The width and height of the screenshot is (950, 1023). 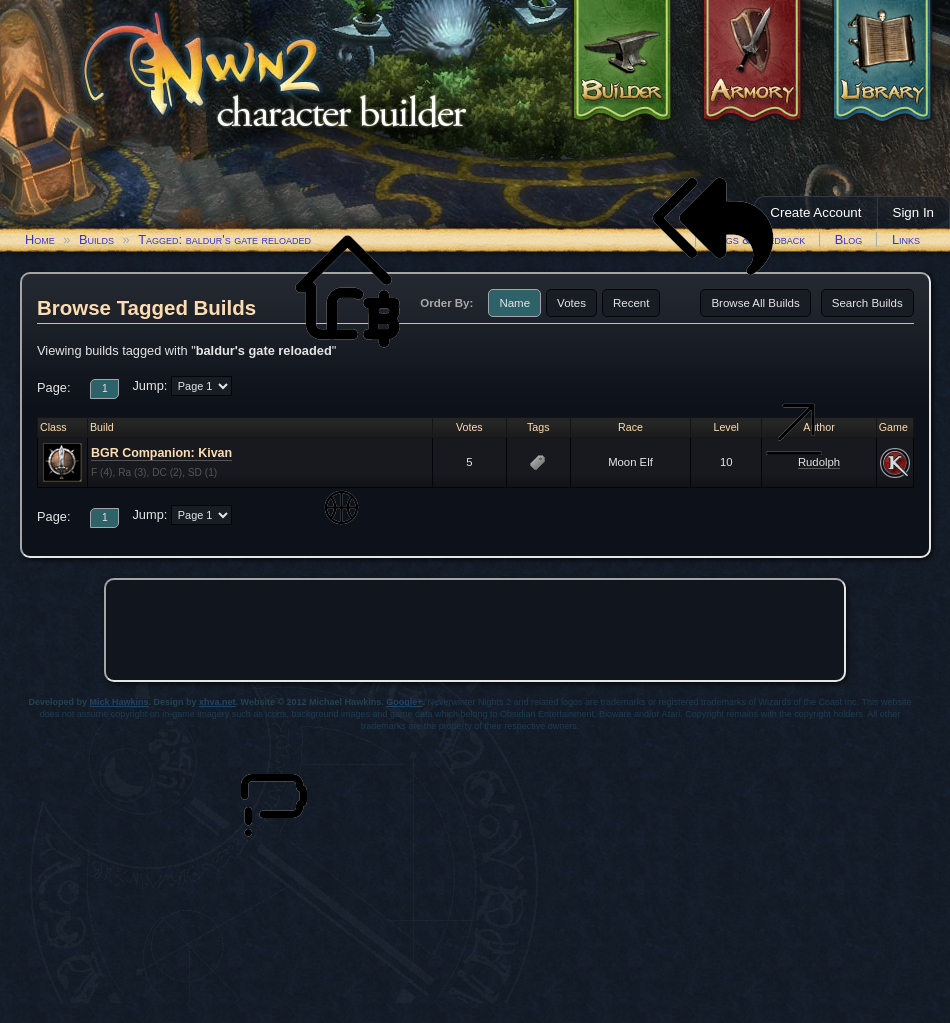 I want to click on battery warning or critical battery level, so click(x=274, y=796).